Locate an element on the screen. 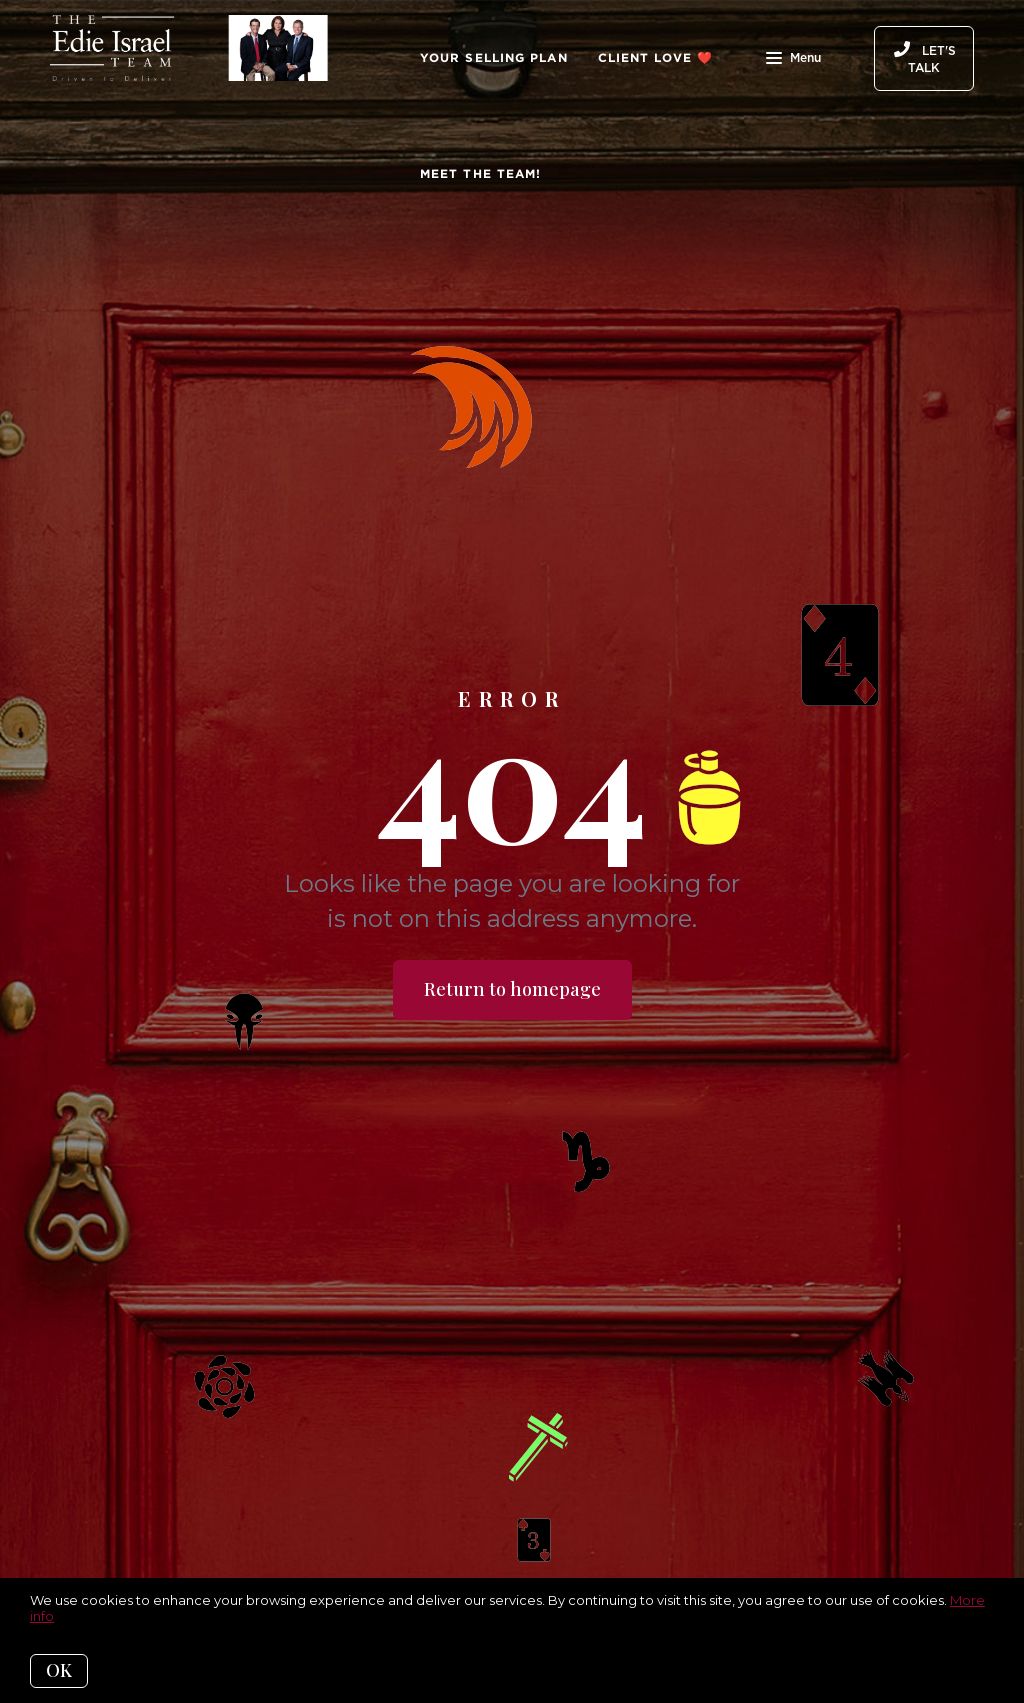 The height and width of the screenshot is (1703, 1024). crow dive ability or attack skill is located at coordinates (886, 1378).